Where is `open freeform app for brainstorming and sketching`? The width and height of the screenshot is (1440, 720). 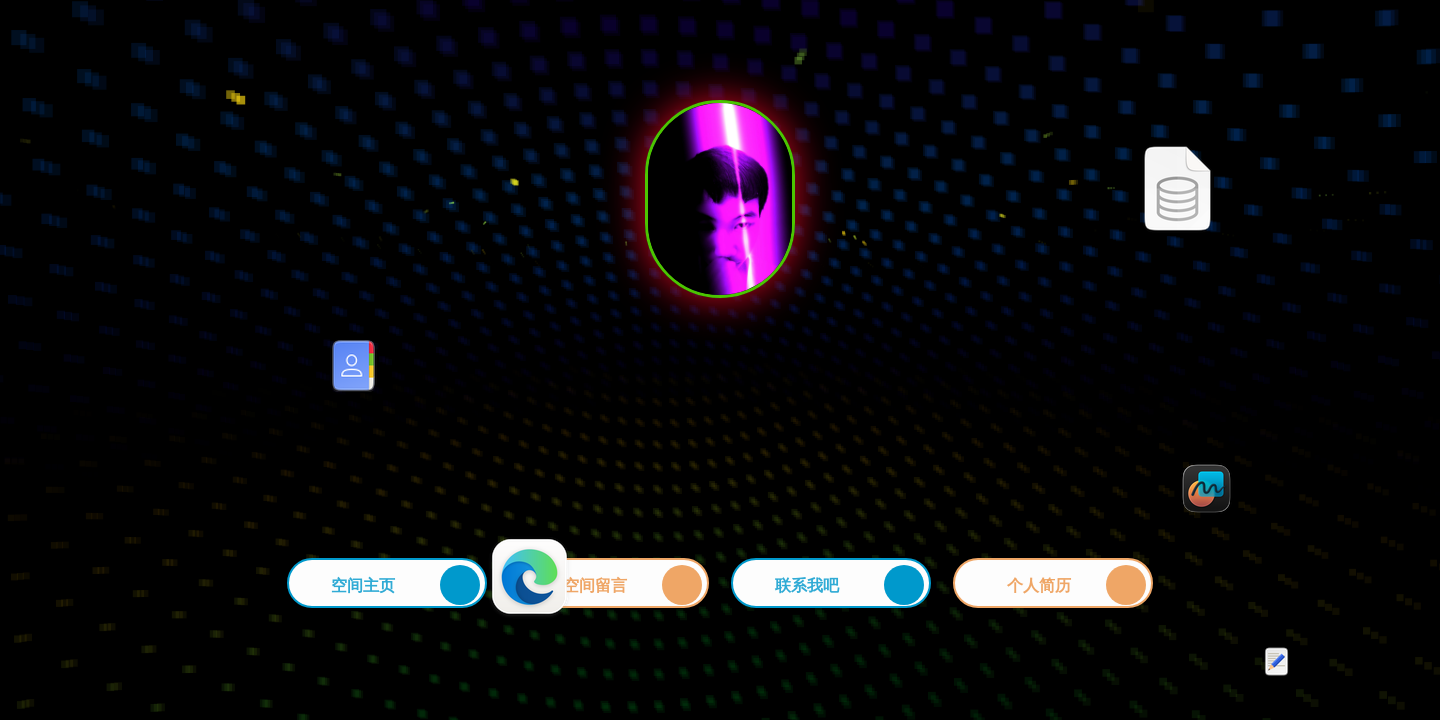
open freeform app for brainstorming and sketching is located at coordinates (1206, 488).